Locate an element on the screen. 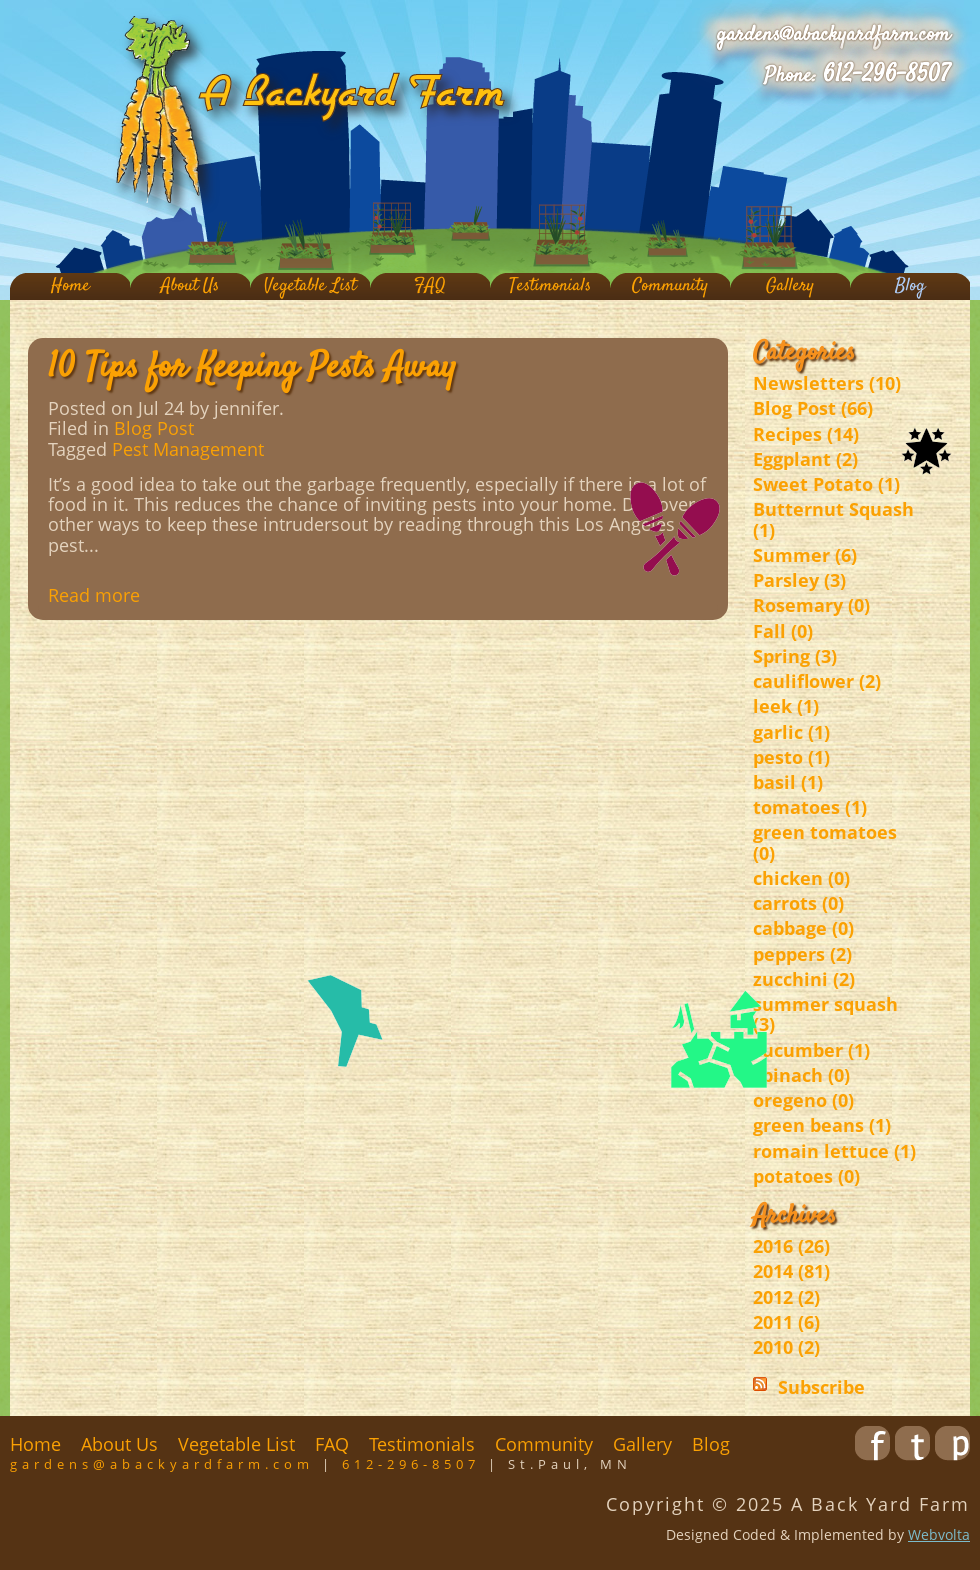 This screenshot has height=1570, width=980. indicates a destroyed or damaged structure in a game is located at coordinates (719, 1040).